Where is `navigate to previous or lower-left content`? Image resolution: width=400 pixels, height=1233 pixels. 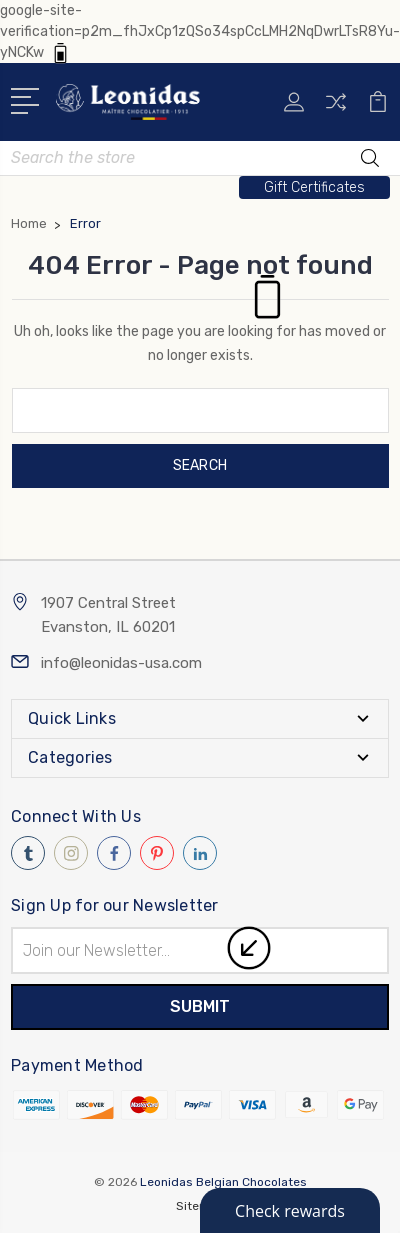
navigate to previous or lower-left content is located at coordinates (249, 948).